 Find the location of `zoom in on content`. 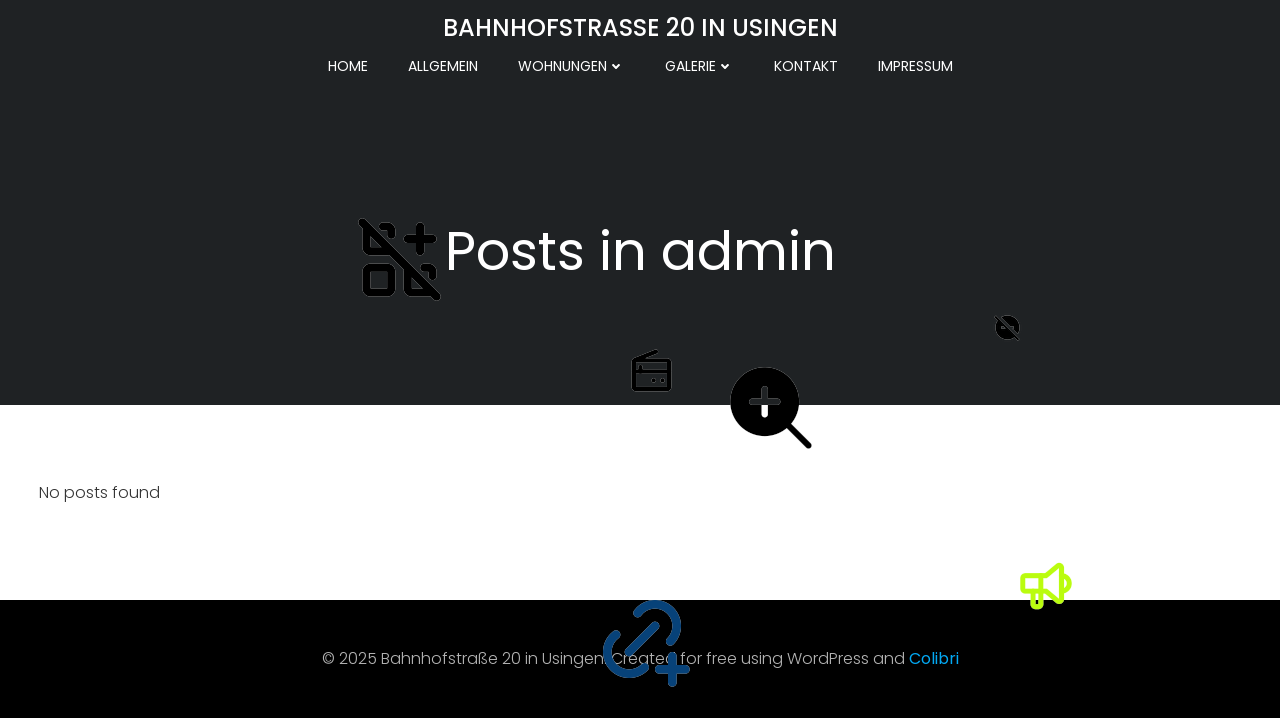

zoom in on content is located at coordinates (771, 408).